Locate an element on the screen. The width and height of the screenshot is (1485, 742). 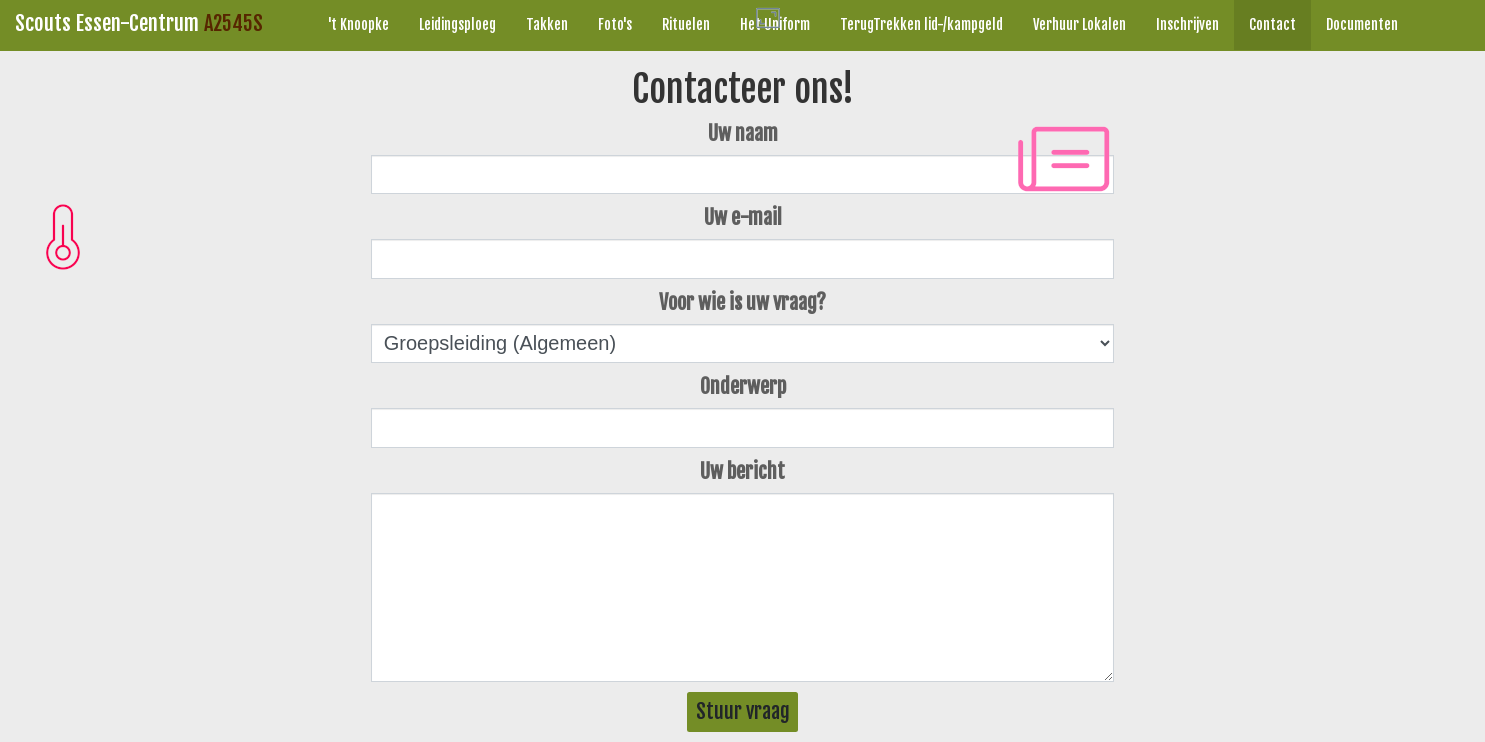
enter fullscreen mode is located at coordinates (768, 18).